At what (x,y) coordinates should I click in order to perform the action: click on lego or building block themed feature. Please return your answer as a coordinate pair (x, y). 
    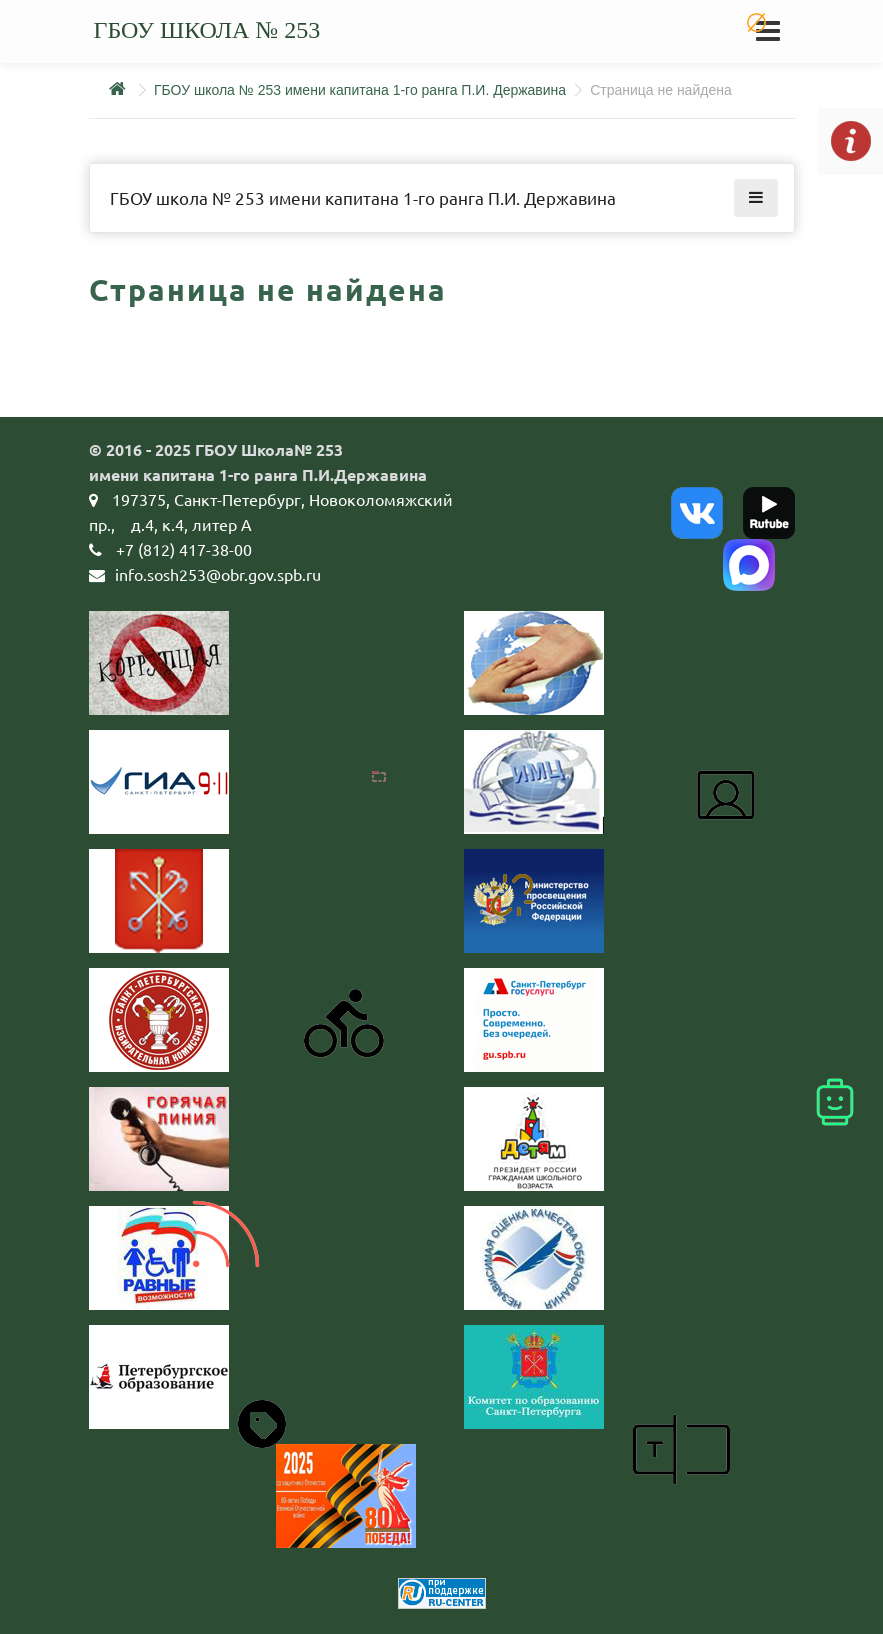
    Looking at the image, I should click on (835, 1102).